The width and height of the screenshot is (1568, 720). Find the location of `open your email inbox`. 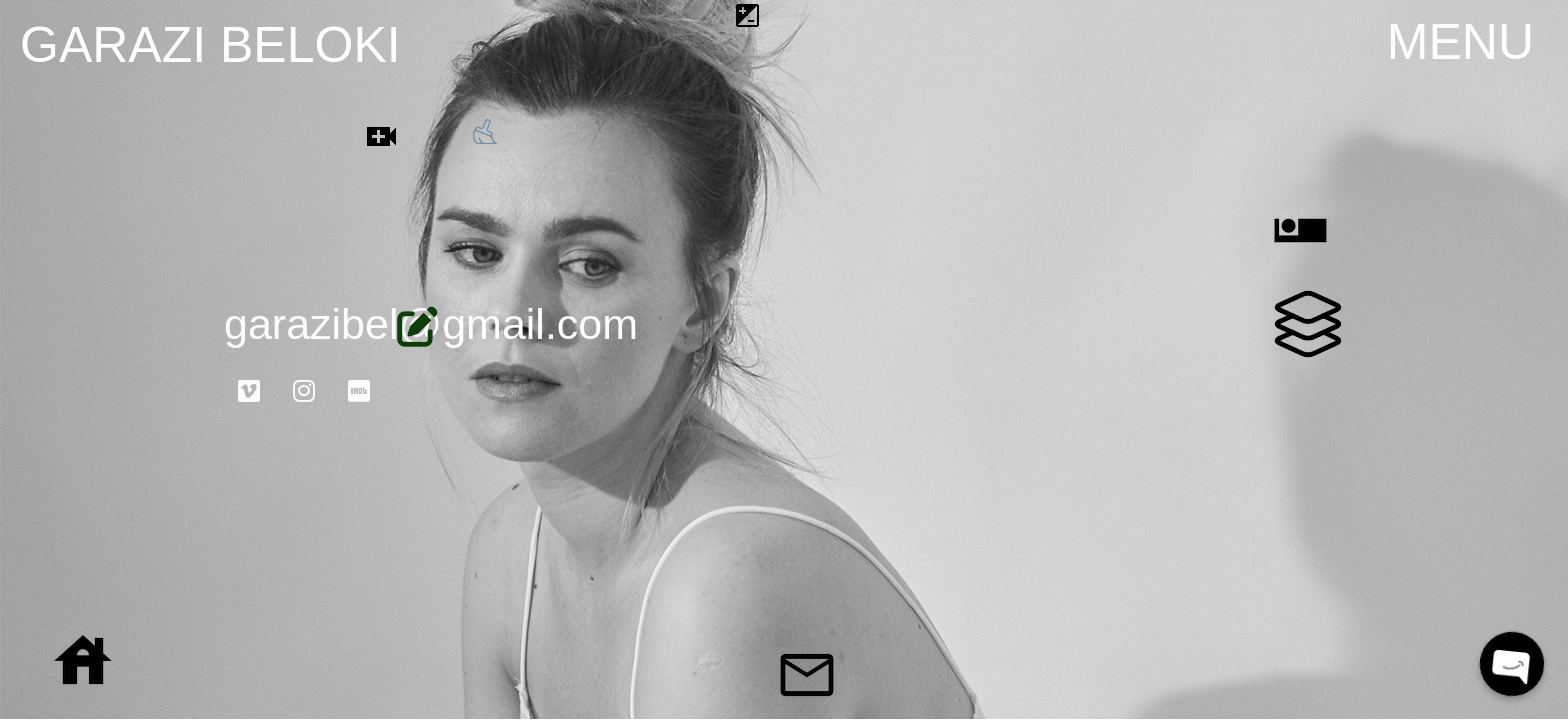

open your email inbox is located at coordinates (807, 675).